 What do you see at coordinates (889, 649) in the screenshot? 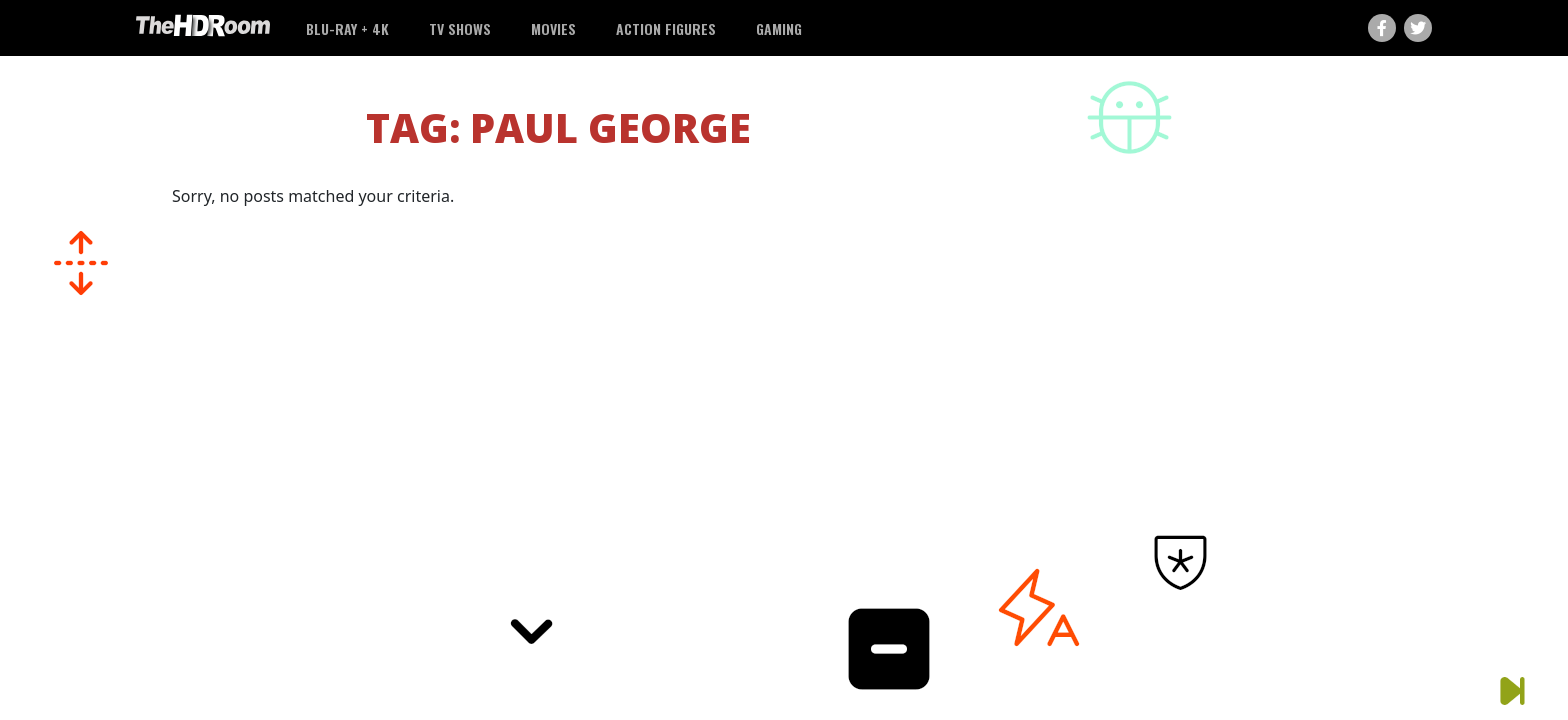
I see `remove or delete an item` at bounding box center [889, 649].